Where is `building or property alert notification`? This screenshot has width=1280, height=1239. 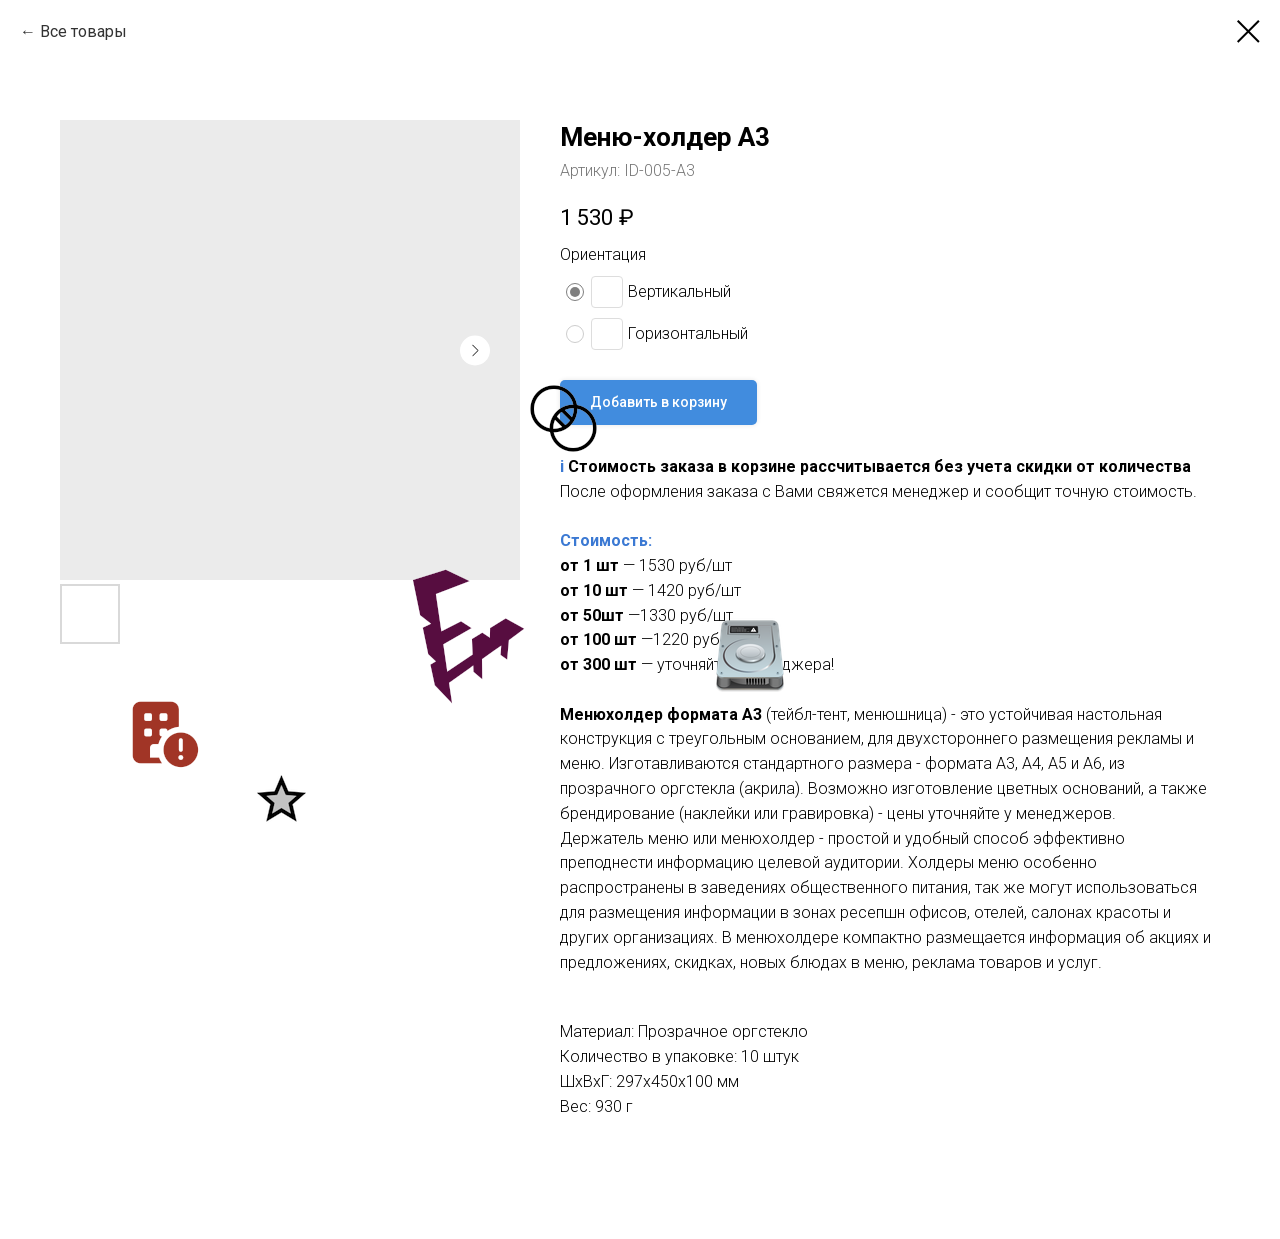 building or property alert notification is located at coordinates (163, 732).